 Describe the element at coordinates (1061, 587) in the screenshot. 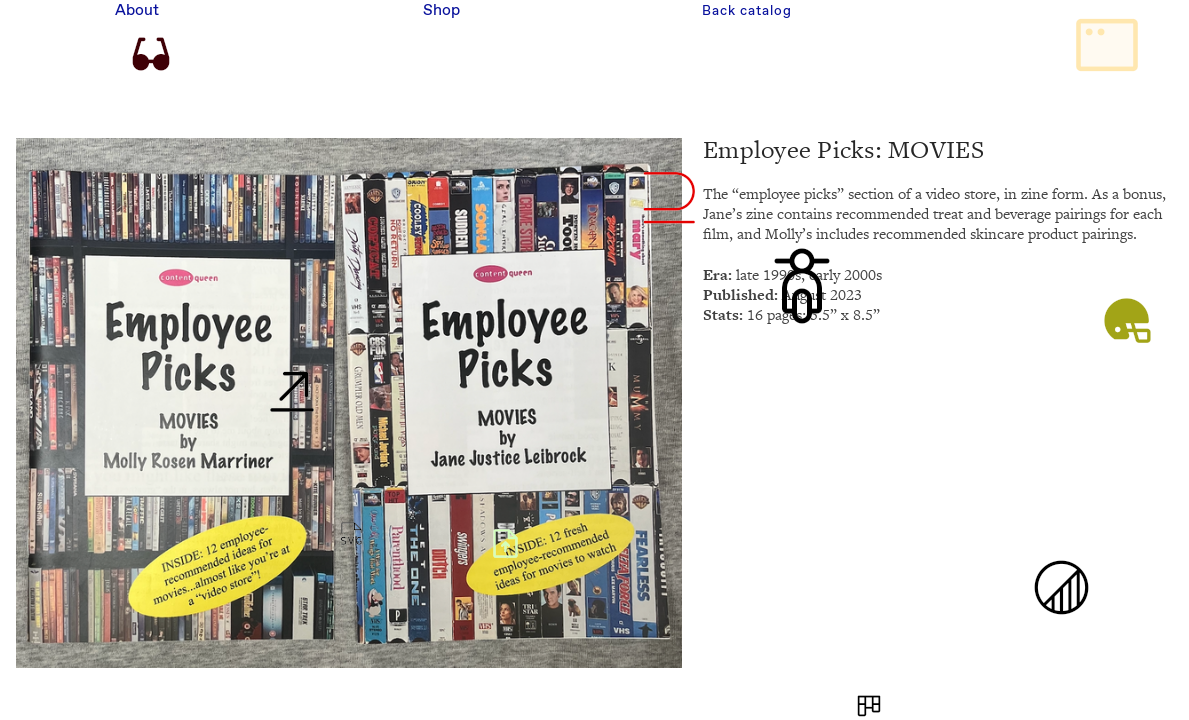

I see `adjust contrast or brightness settings` at that location.